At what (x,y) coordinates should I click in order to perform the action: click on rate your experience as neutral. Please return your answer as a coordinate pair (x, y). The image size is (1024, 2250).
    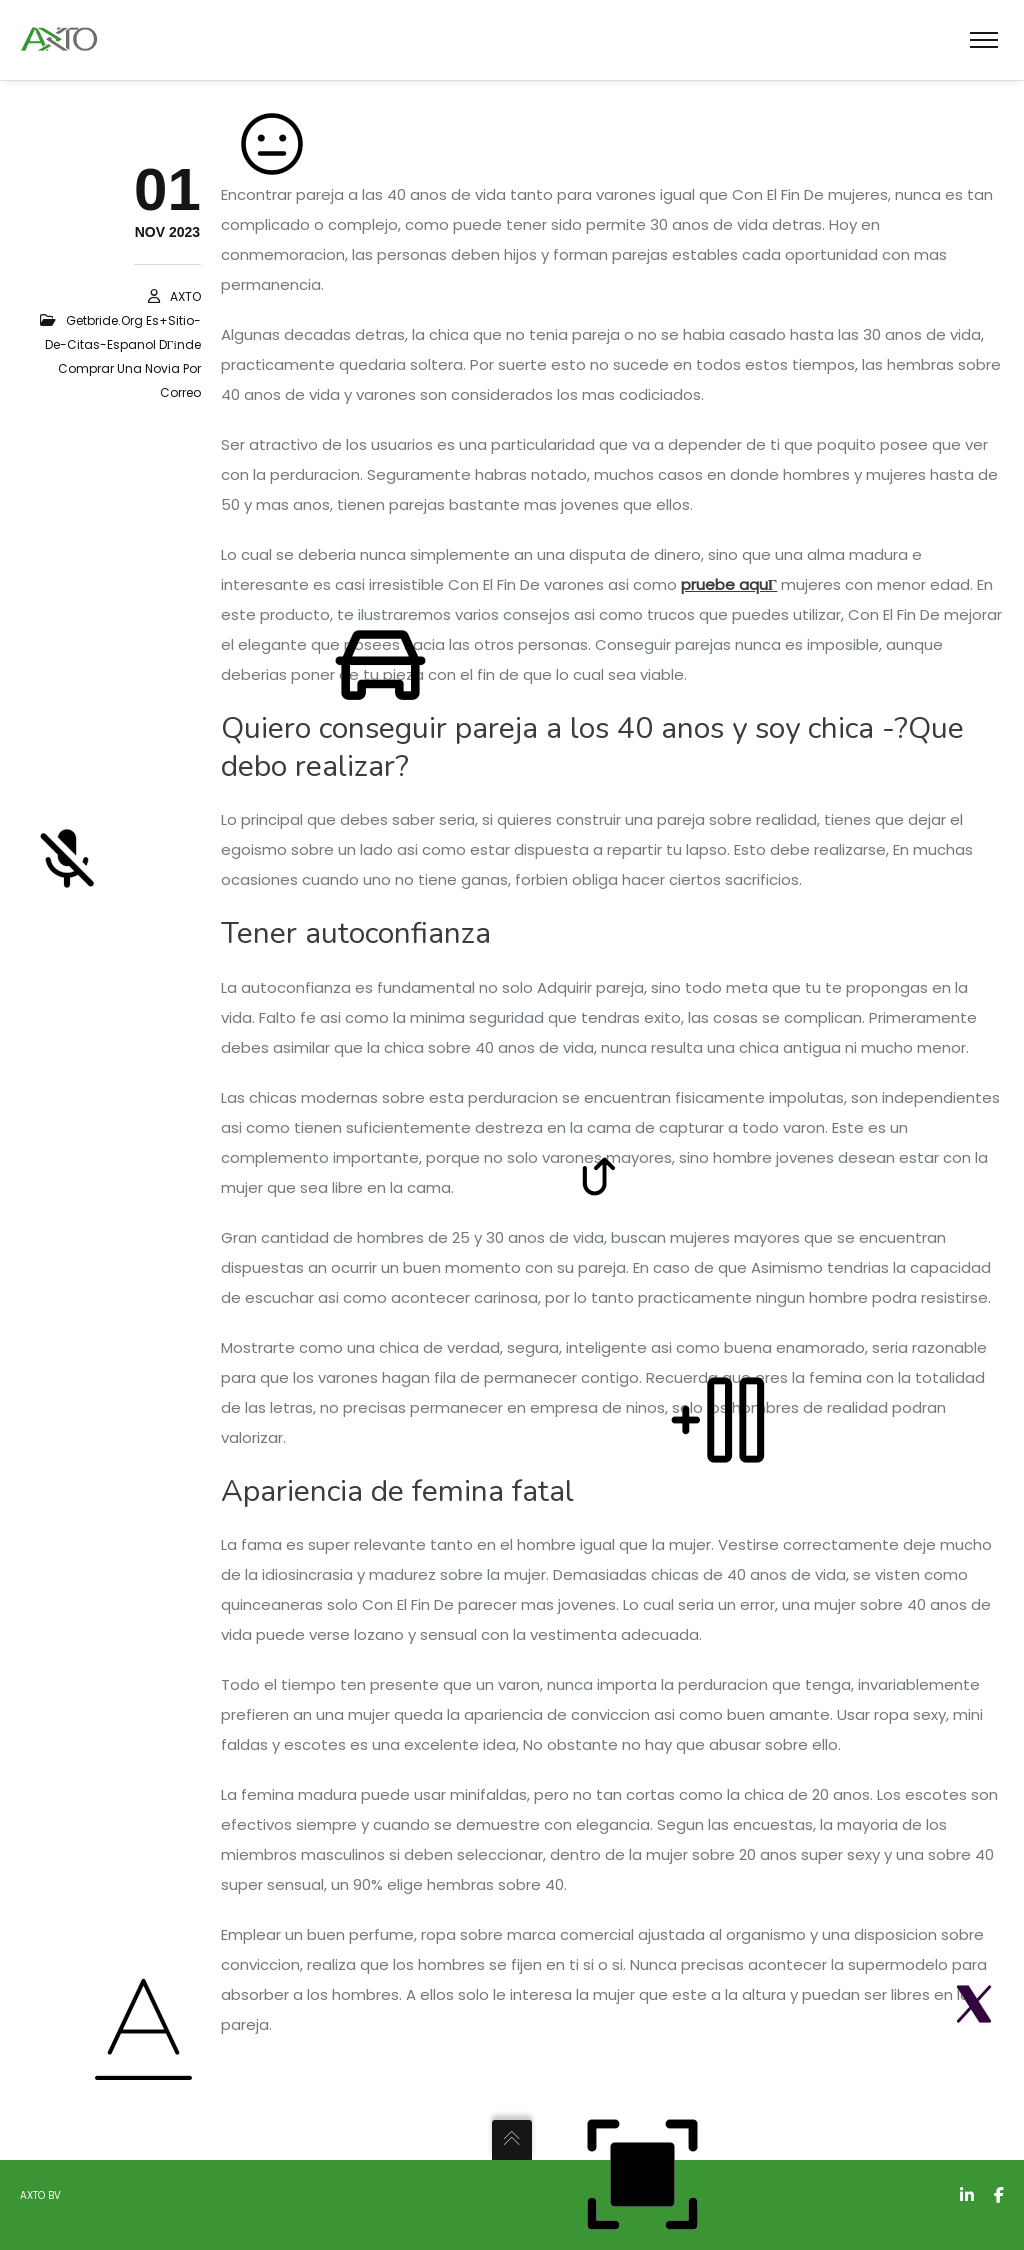
    Looking at the image, I should click on (272, 144).